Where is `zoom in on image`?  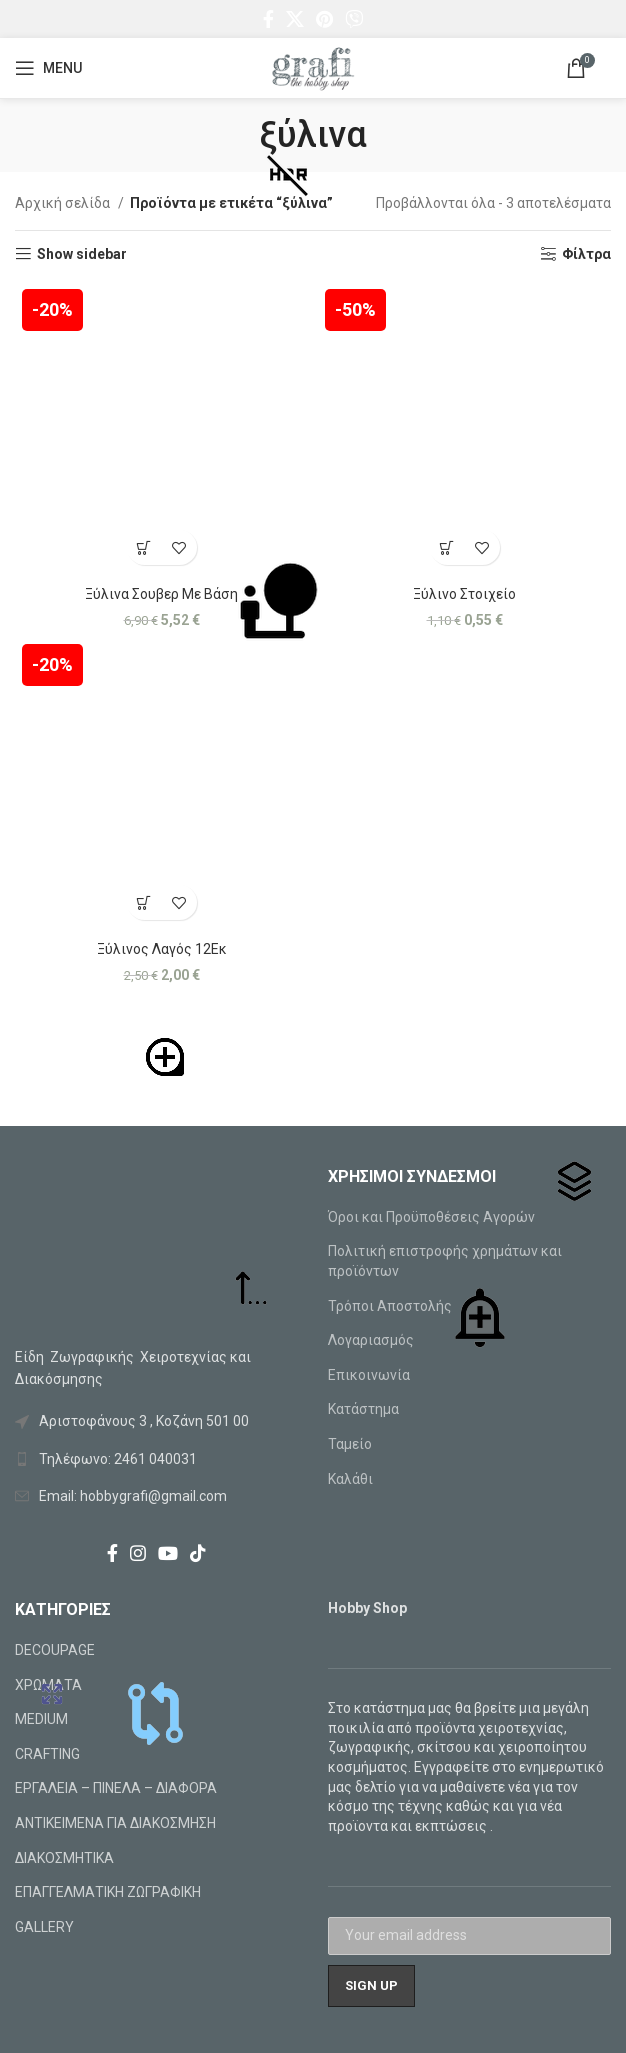 zoom in on image is located at coordinates (165, 1057).